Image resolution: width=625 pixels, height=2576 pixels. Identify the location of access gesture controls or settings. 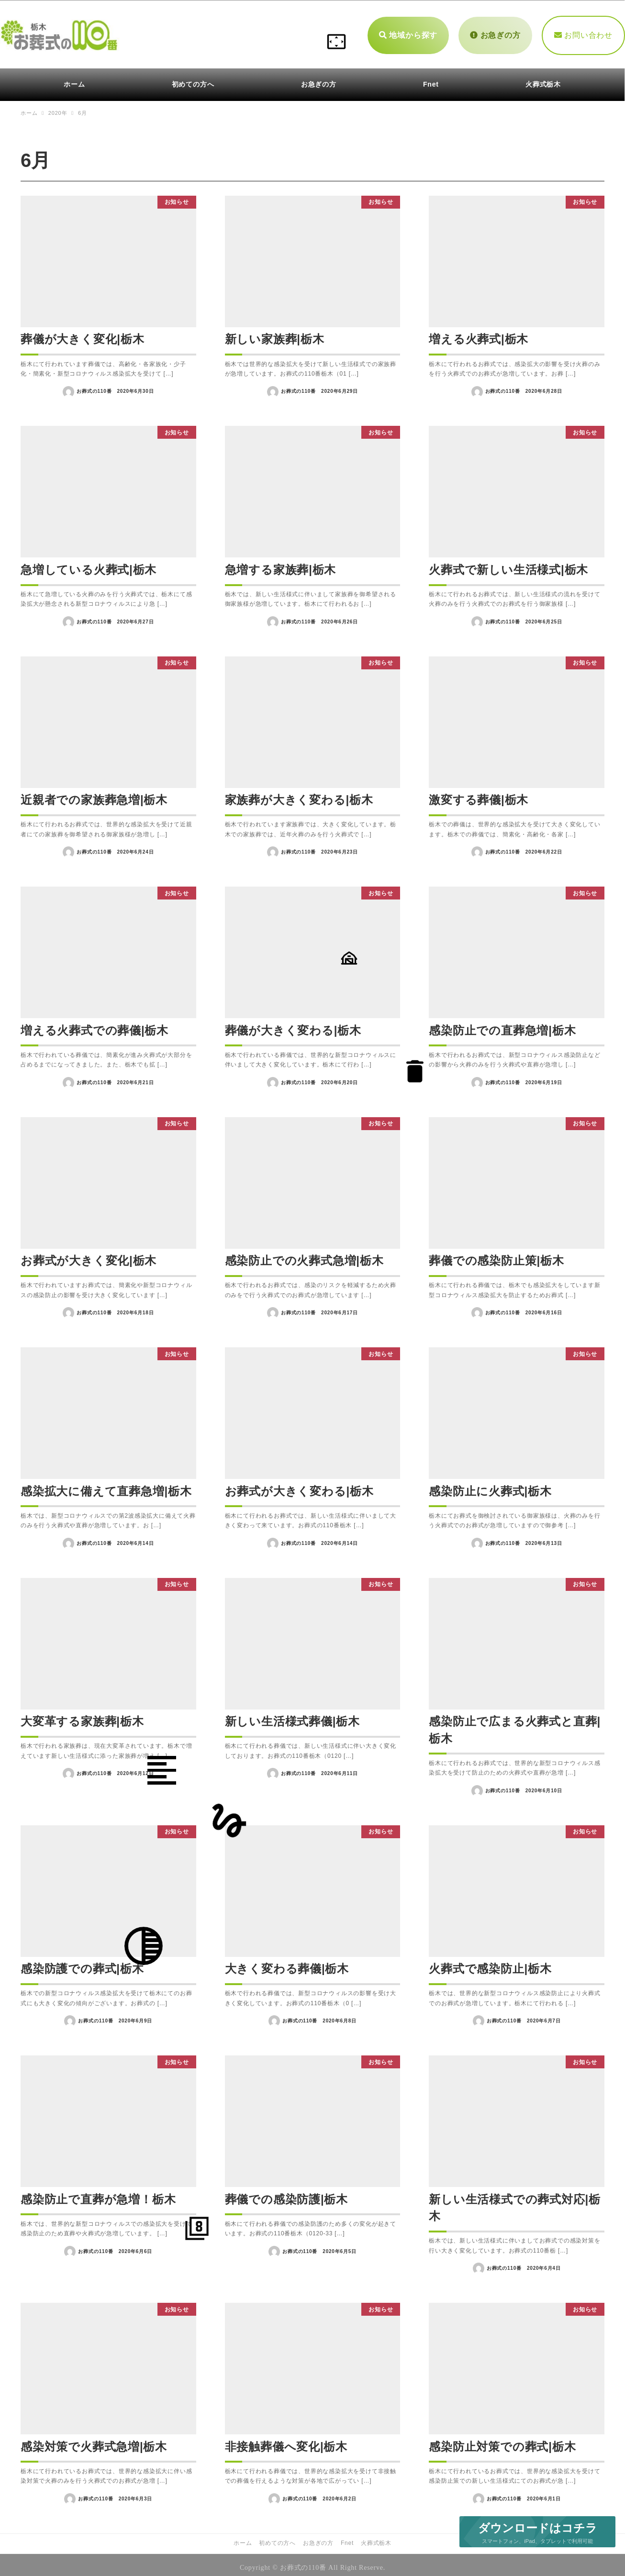
(229, 1821).